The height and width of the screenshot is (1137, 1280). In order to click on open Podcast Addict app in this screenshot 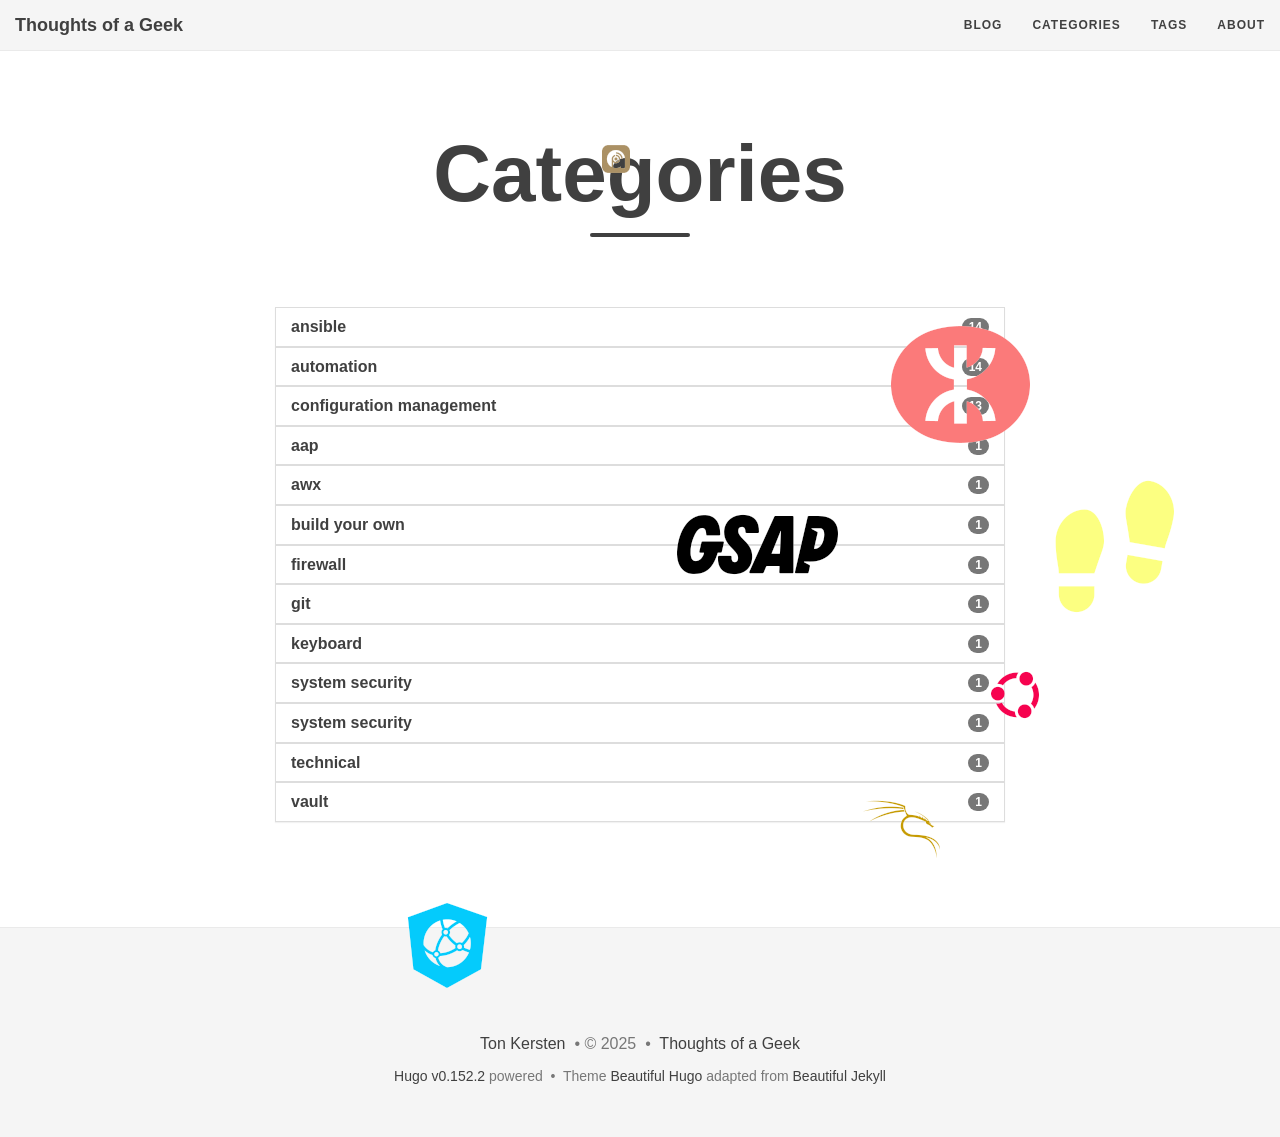, I will do `click(616, 159)`.